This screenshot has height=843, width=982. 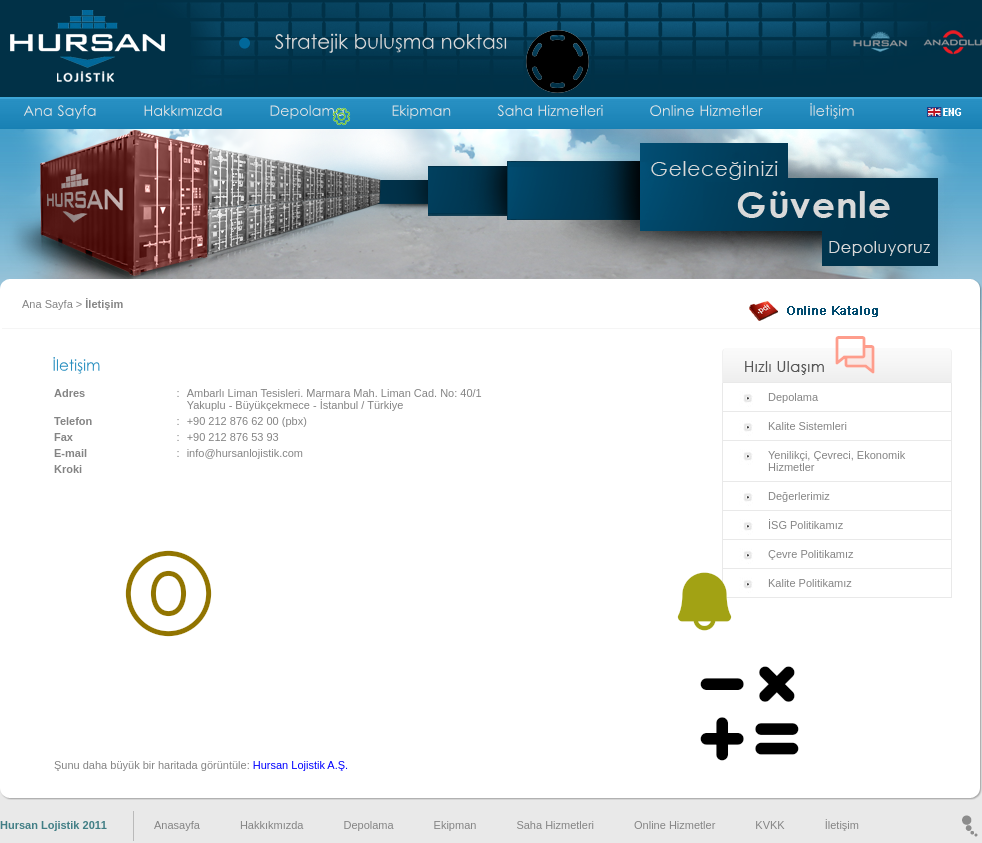 What do you see at coordinates (168, 593) in the screenshot?
I see `indicates zero items or notifications` at bounding box center [168, 593].